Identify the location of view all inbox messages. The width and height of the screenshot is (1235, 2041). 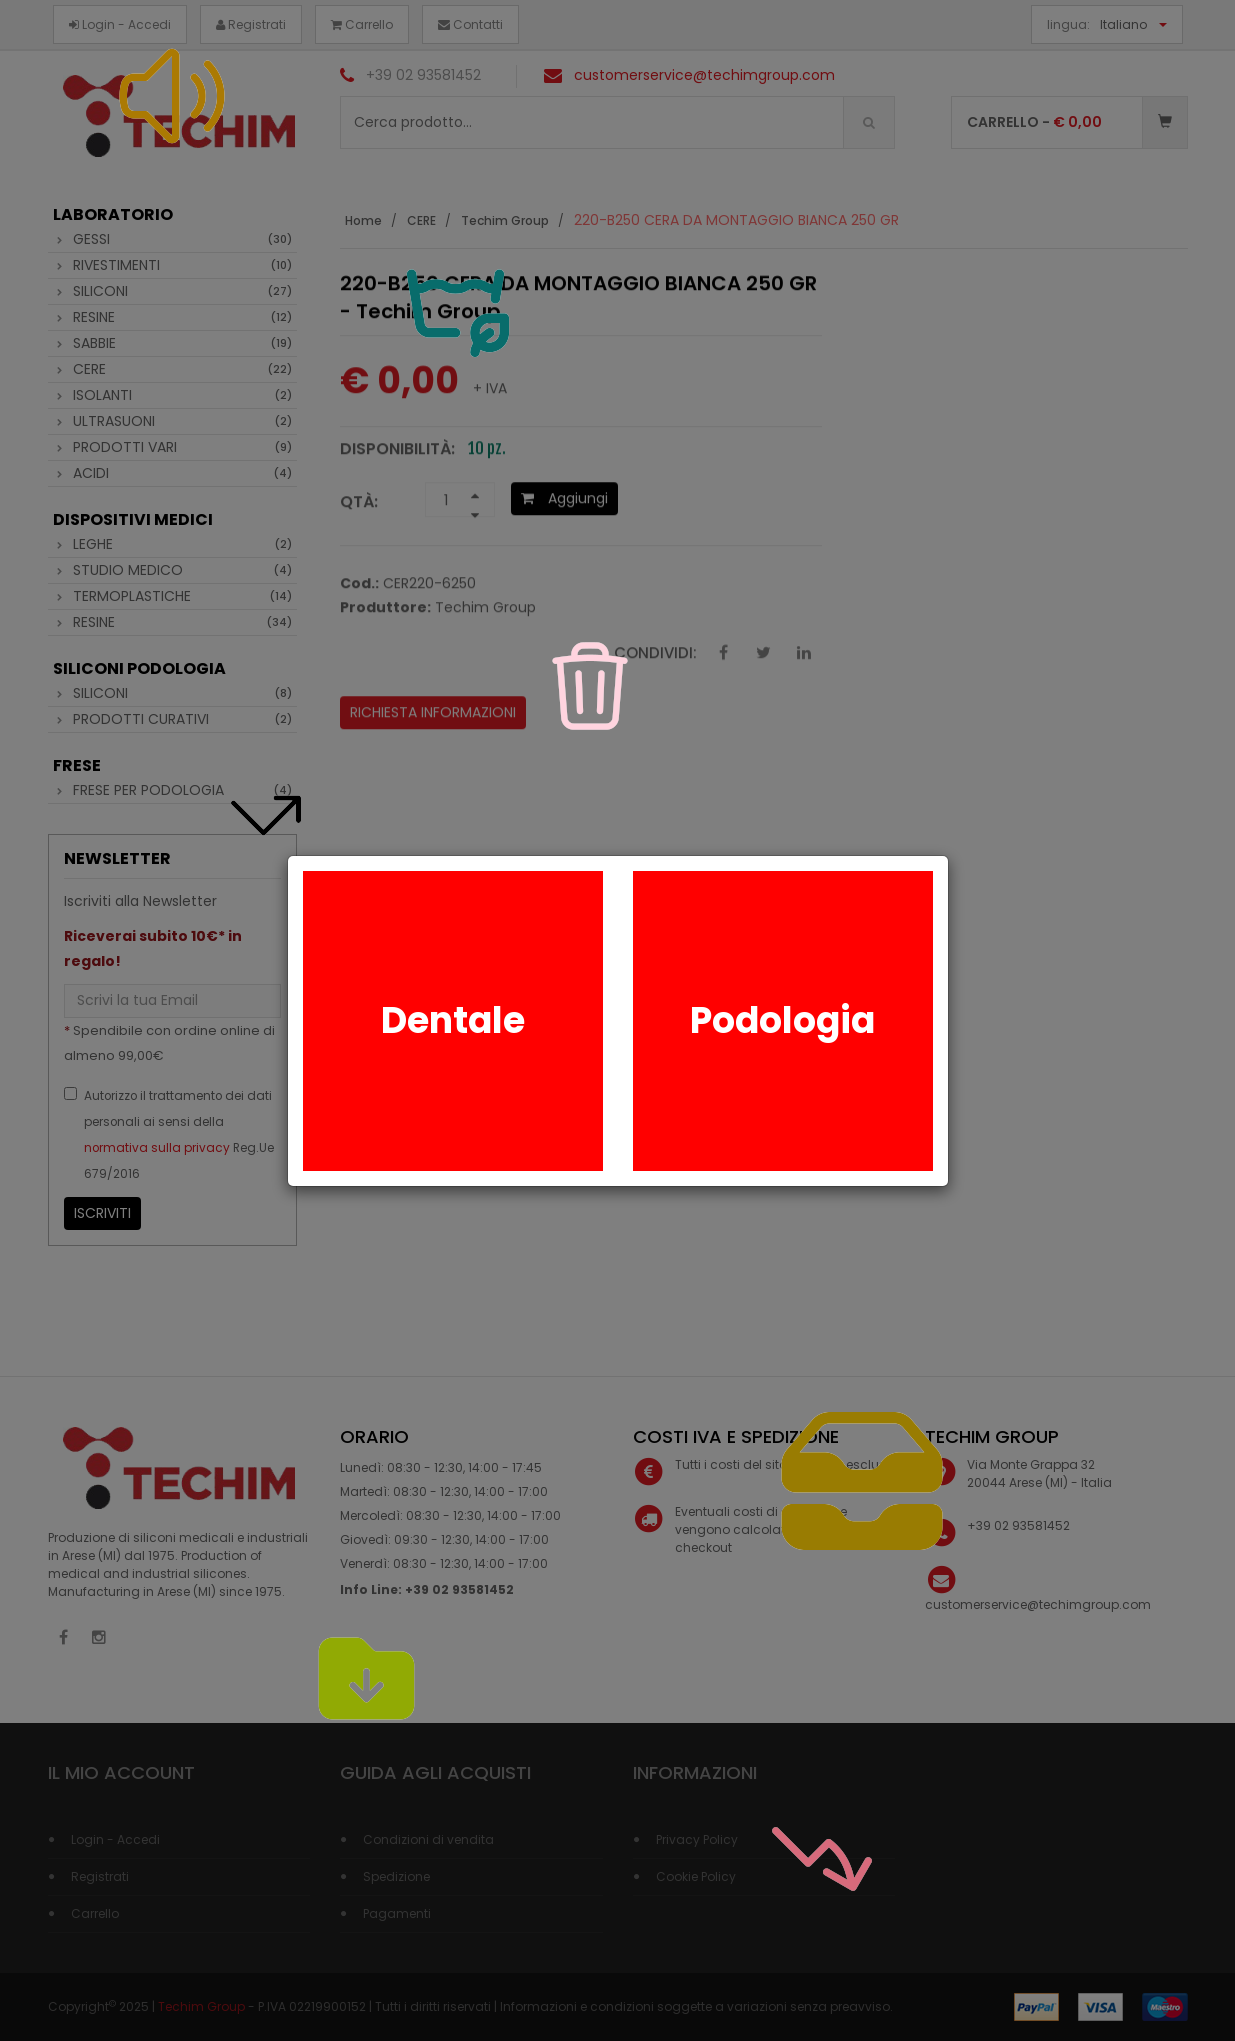
(862, 1481).